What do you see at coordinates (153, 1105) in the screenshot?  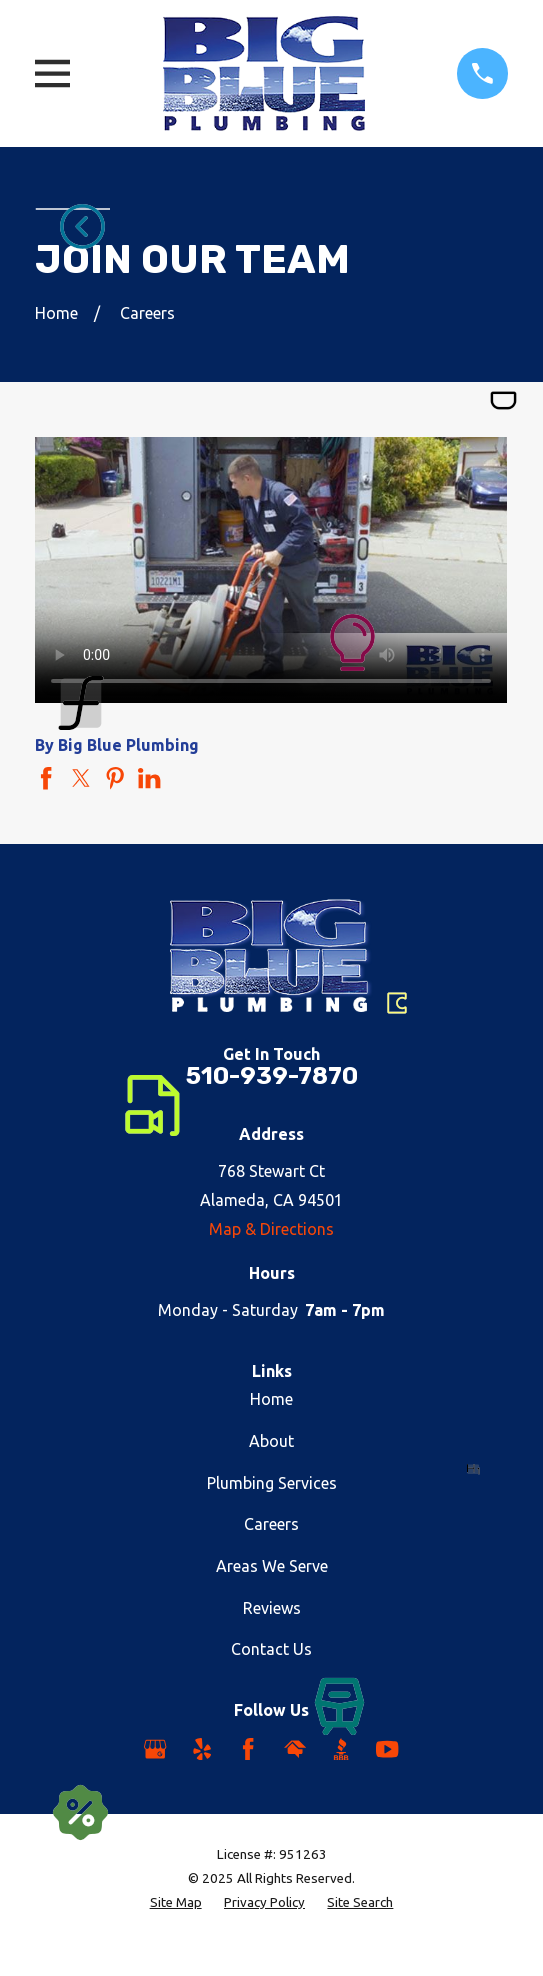 I see `open a video file` at bounding box center [153, 1105].